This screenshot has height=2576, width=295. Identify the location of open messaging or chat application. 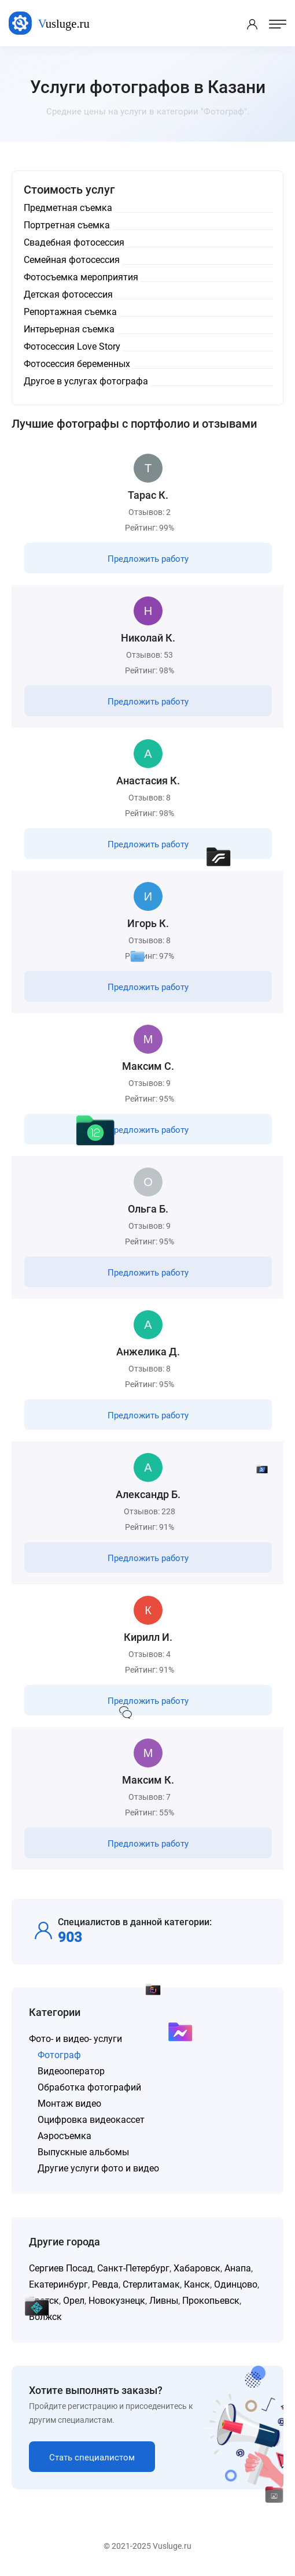
(126, 1713).